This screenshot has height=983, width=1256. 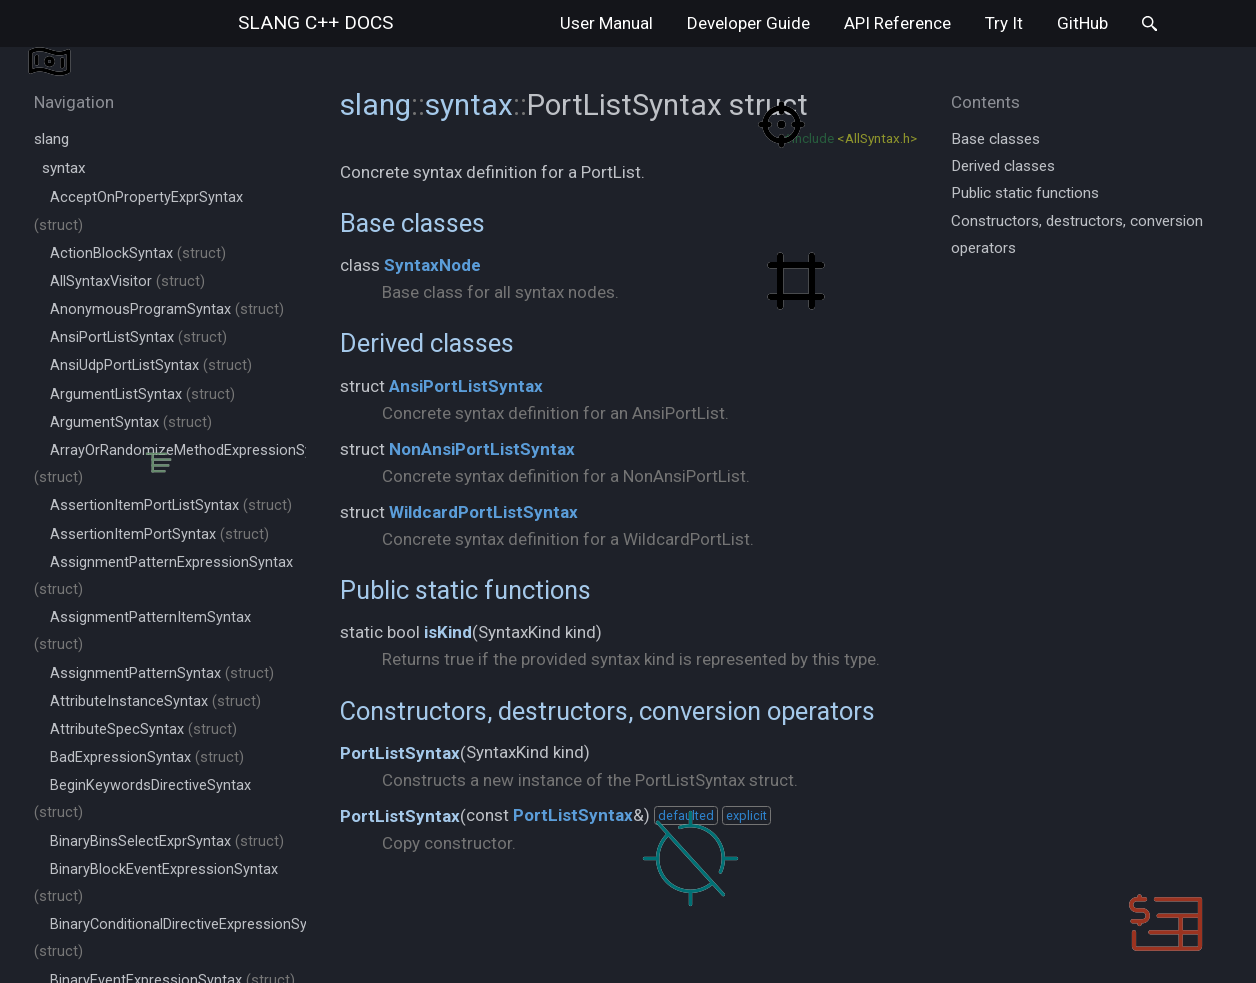 What do you see at coordinates (1167, 924) in the screenshot?
I see `view invoice details` at bounding box center [1167, 924].